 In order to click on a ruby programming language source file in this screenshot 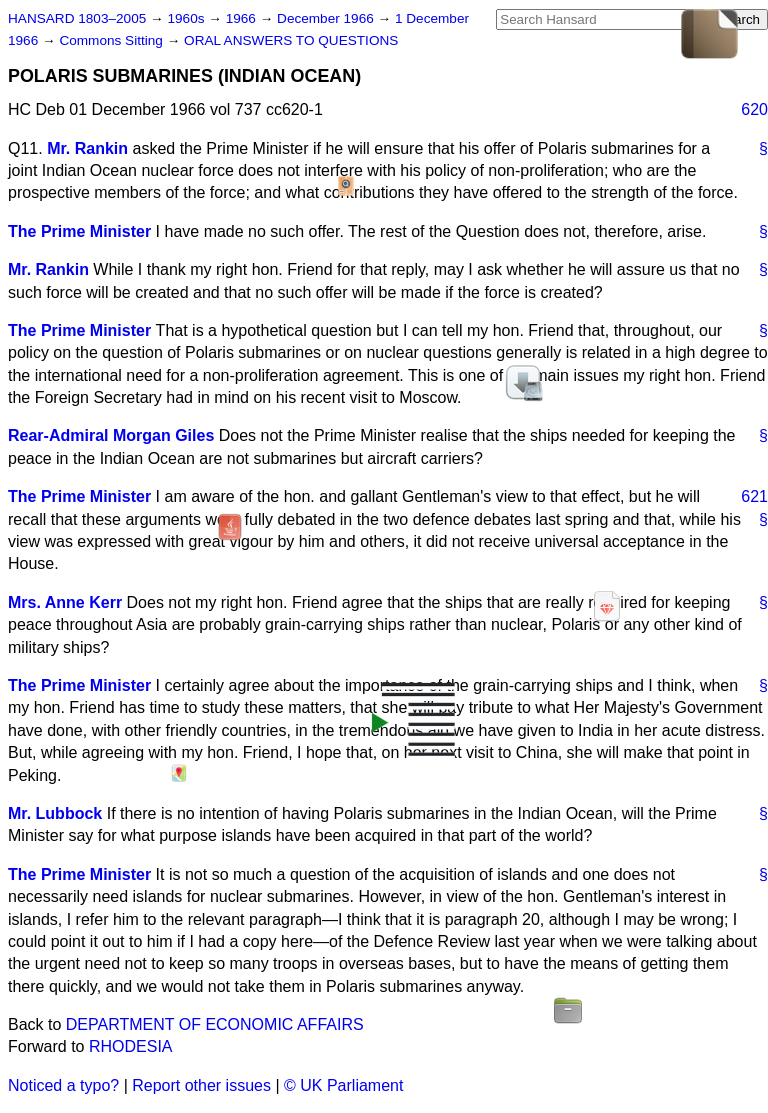, I will do `click(607, 606)`.